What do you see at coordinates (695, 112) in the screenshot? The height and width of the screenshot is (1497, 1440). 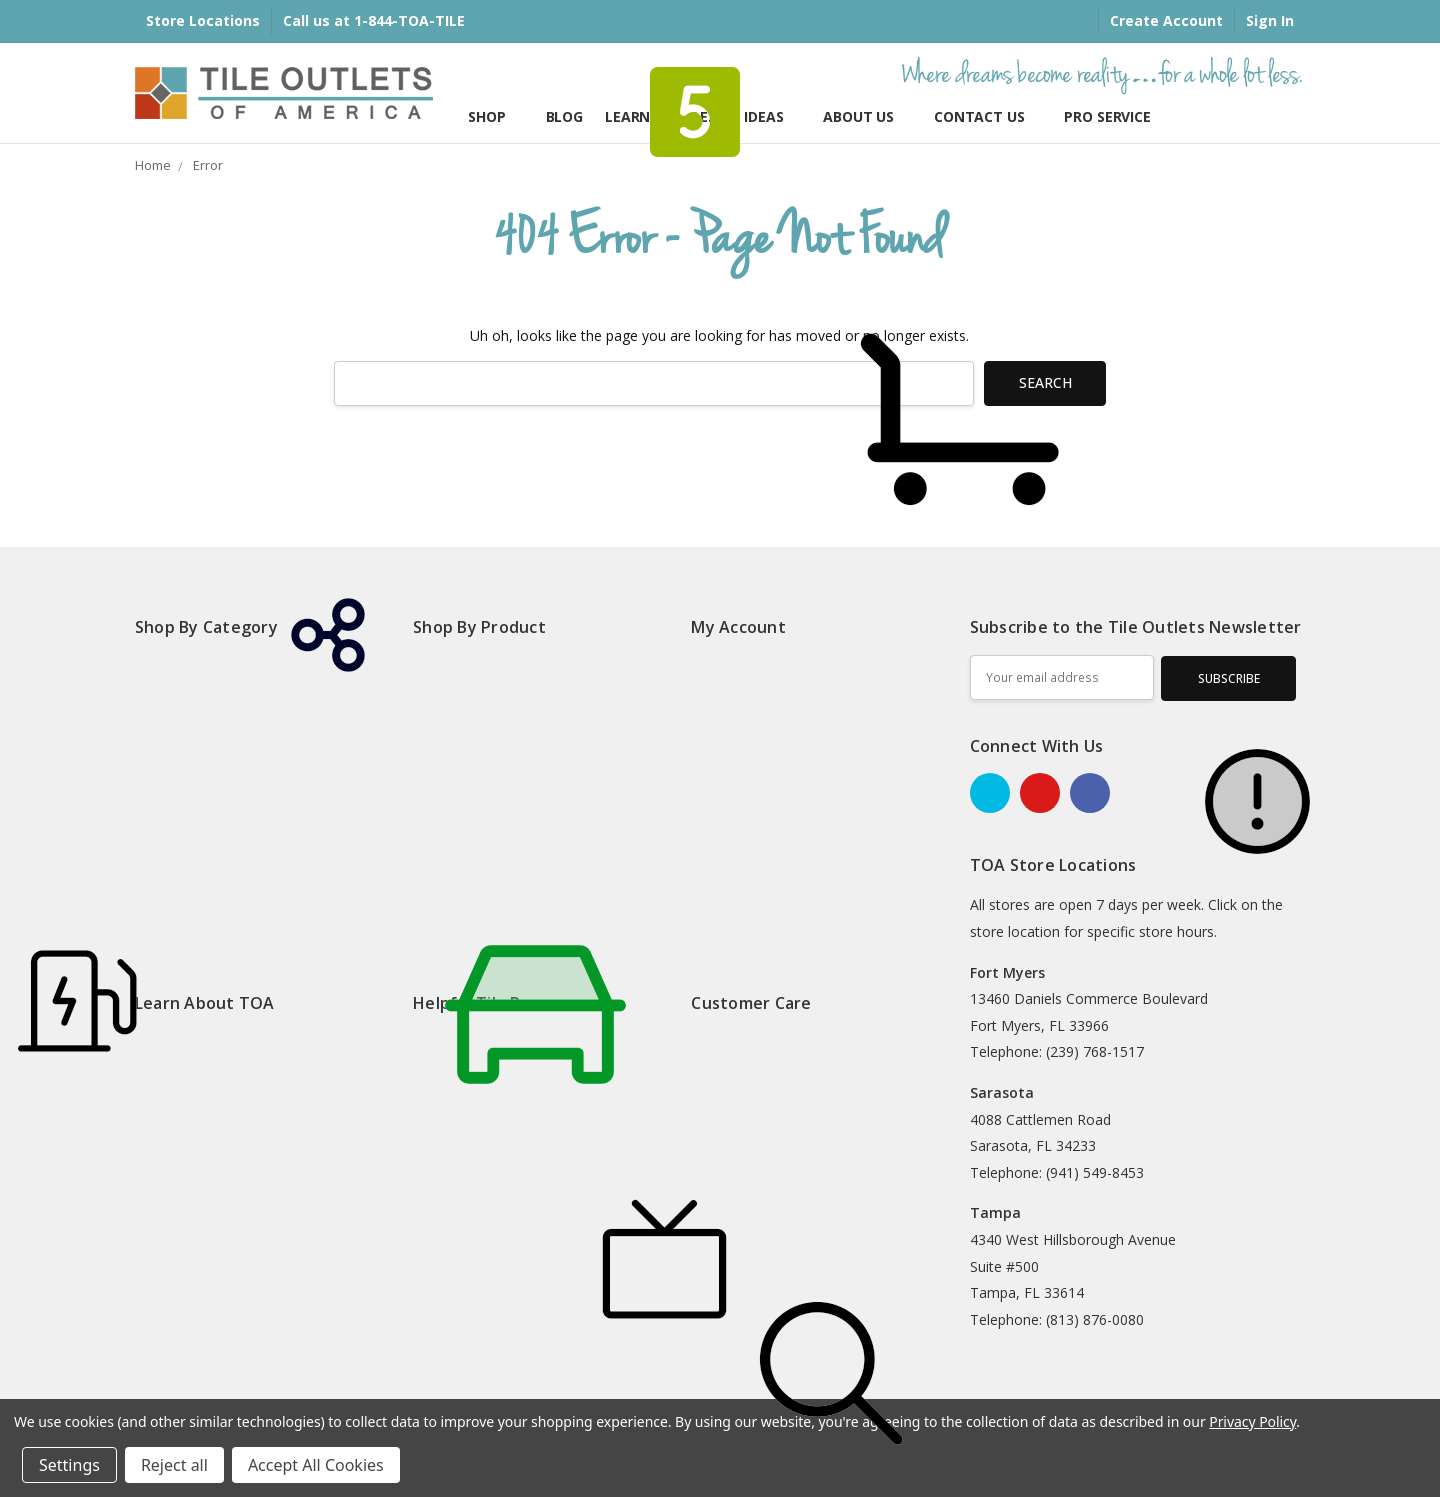 I see `indicates step 5 in a numbered sequence` at bounding box center [695, 112].